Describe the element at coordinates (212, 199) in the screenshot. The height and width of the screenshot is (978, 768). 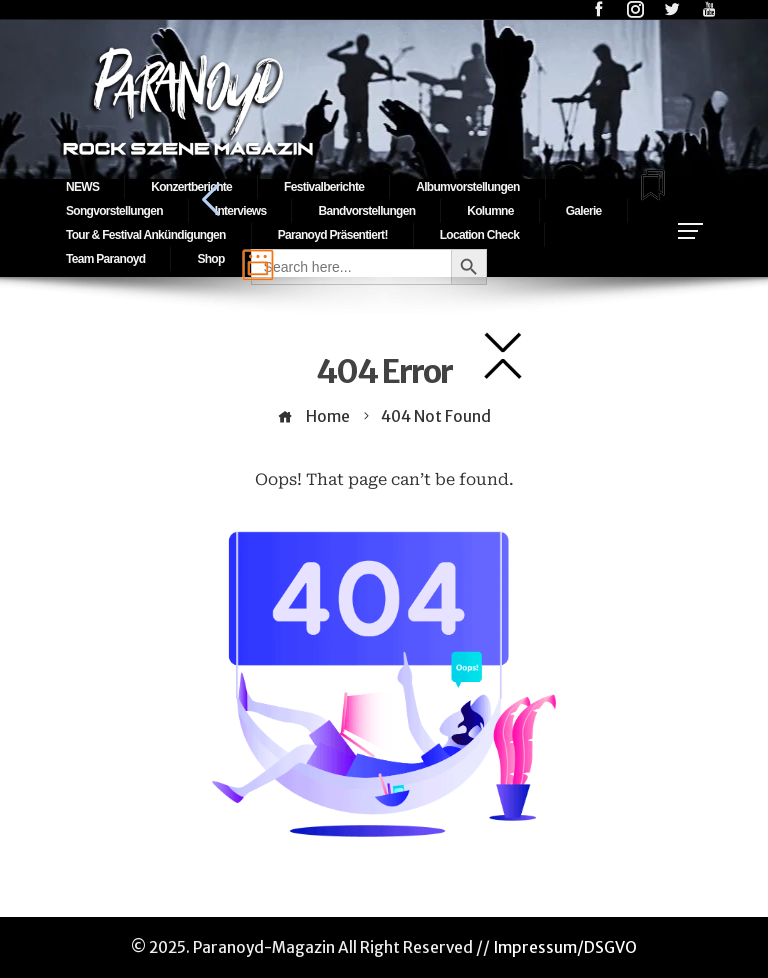
I see `go back to the previous screen` at that location.